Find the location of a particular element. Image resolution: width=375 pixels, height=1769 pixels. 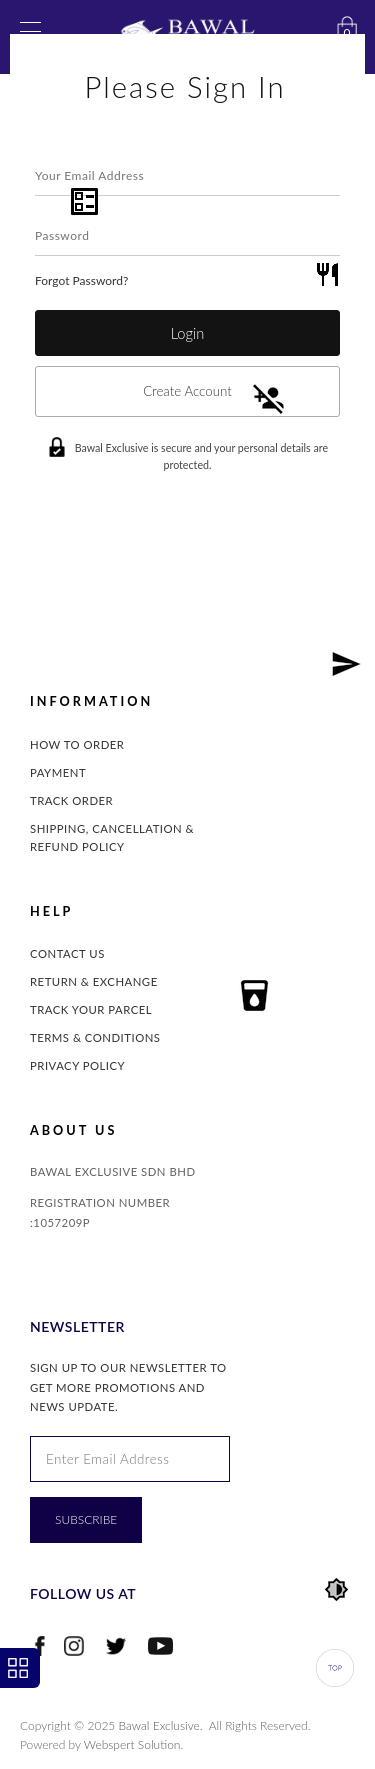

view ballot or voting options is located at coordinates (84, 201).